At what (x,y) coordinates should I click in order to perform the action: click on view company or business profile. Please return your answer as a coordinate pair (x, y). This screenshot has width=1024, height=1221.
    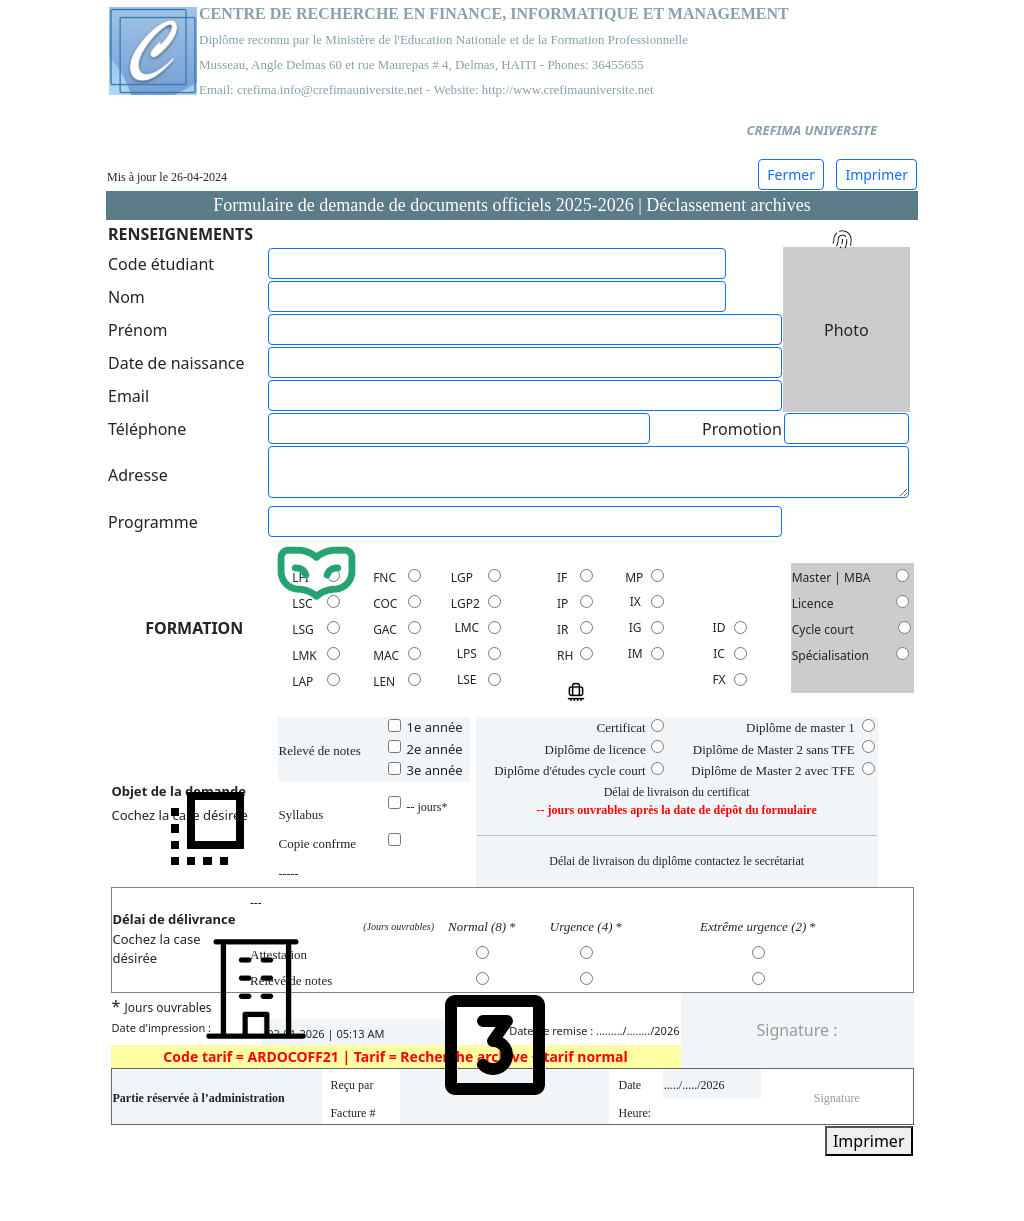
    Looking at the image, I should click on (256, 989).